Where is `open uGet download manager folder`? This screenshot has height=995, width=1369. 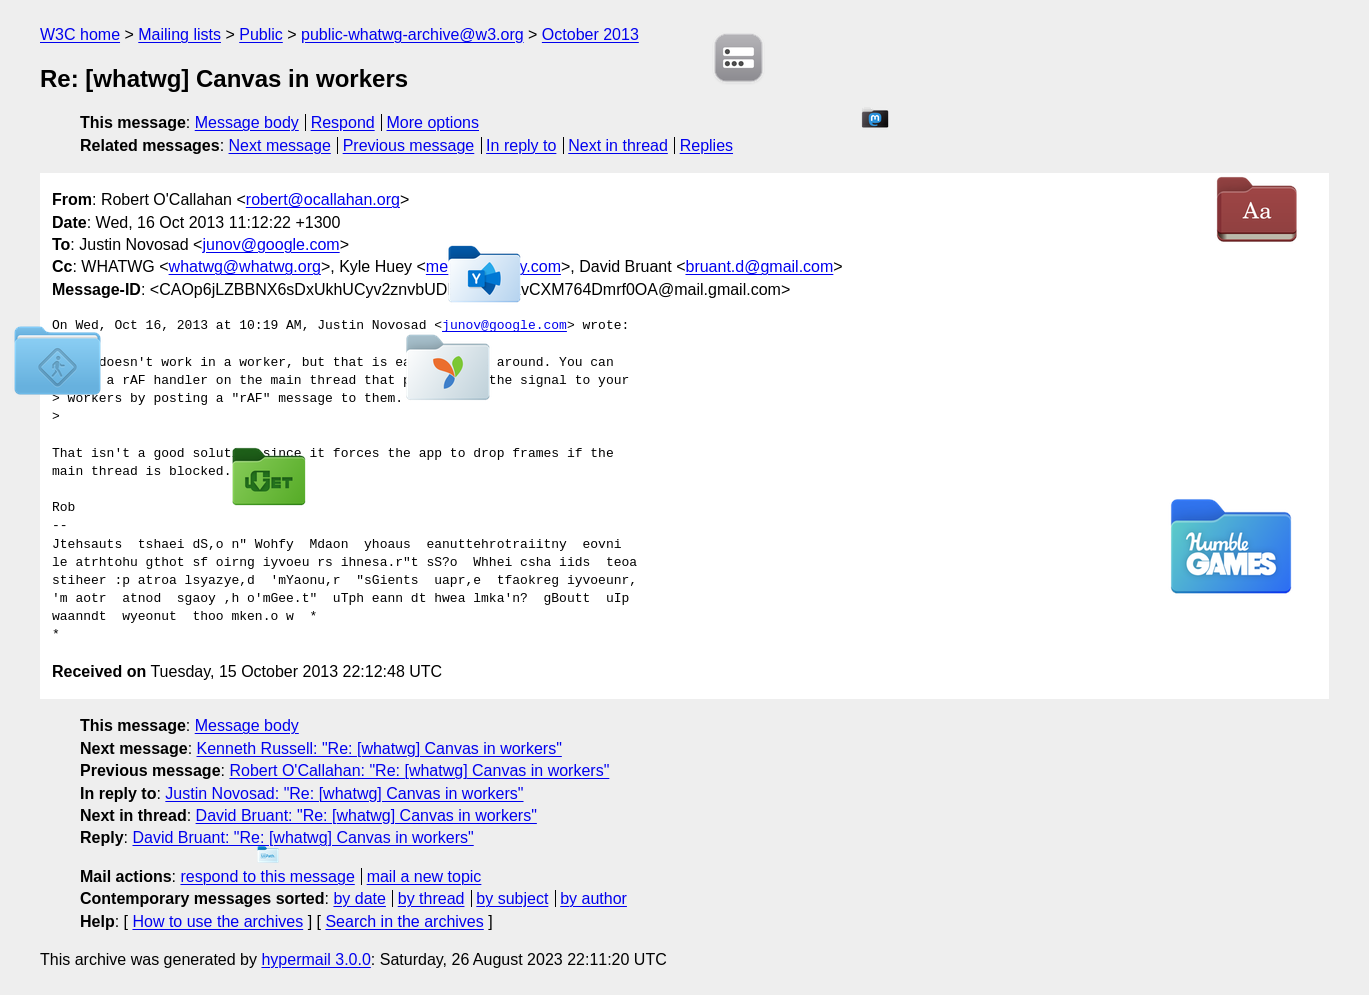 open uGet download manager folder is located at coordinates (268, 478).